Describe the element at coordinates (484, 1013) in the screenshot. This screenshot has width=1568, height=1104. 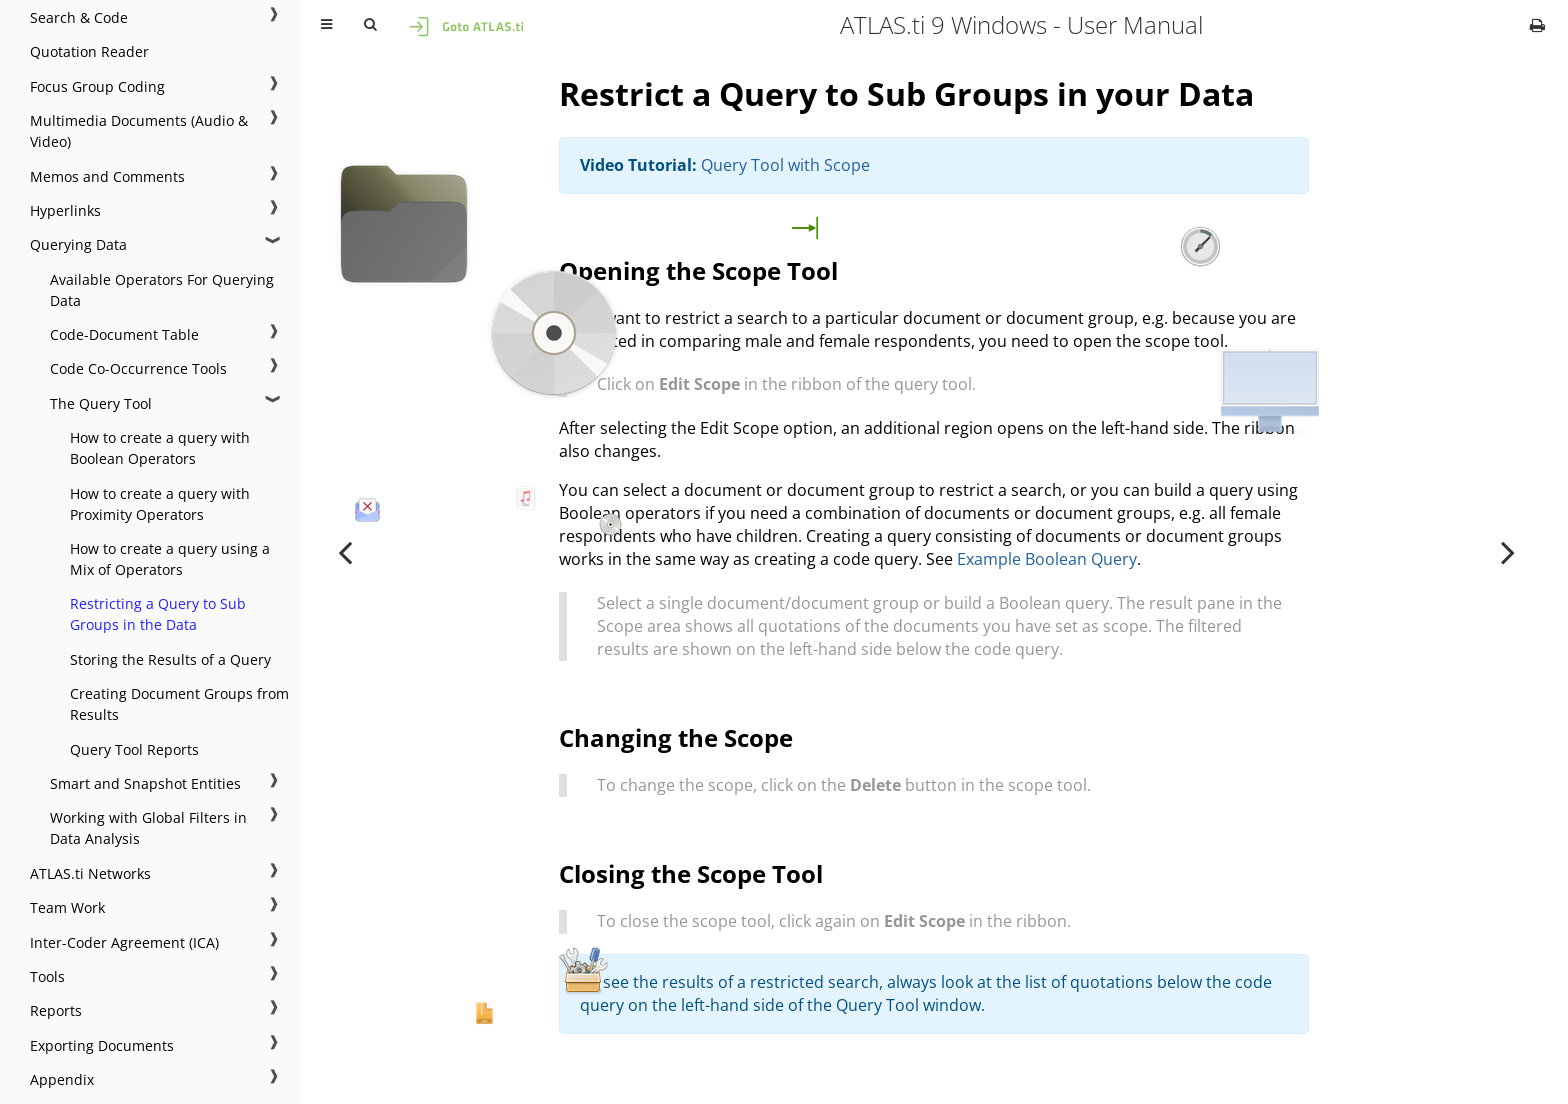
I see `an lzip compressed archive file` at that location.